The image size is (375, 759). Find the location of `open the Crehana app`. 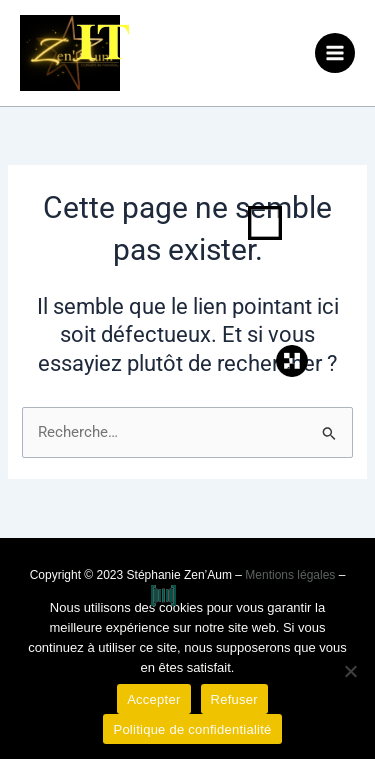

open the Crehana app is located at coordinates (292, 361).